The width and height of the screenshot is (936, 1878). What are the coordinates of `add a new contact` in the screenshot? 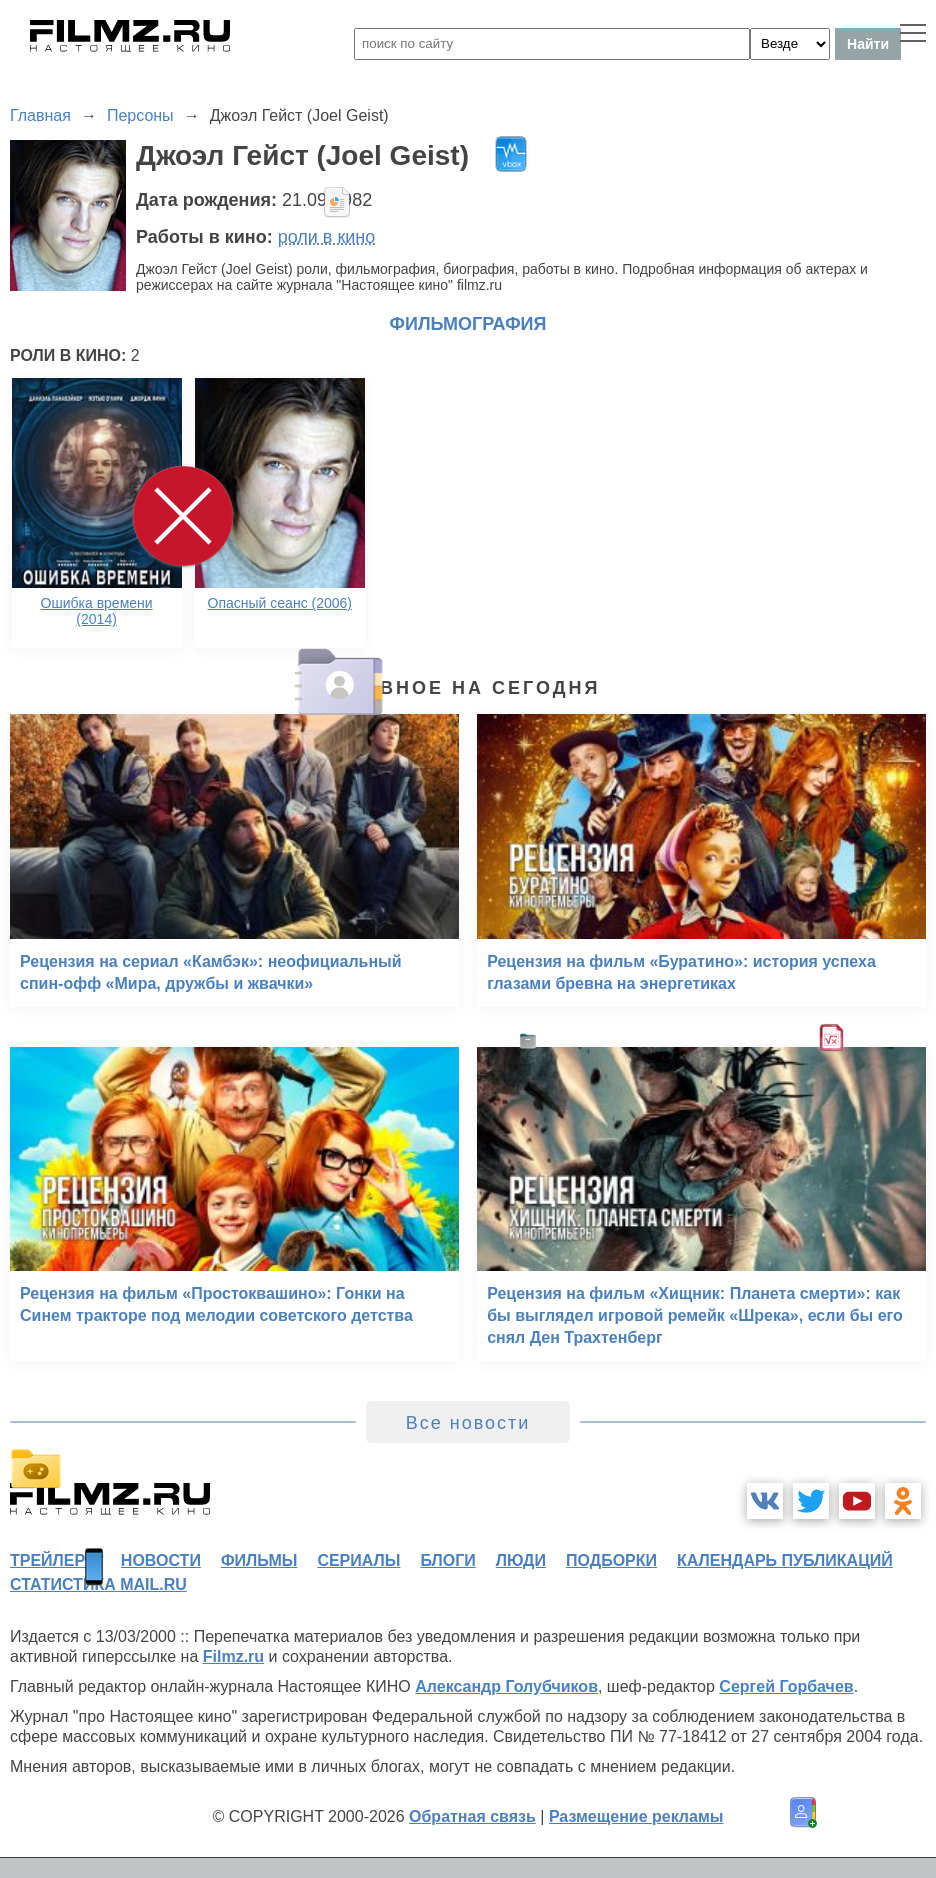 It's located at (803, 1812).